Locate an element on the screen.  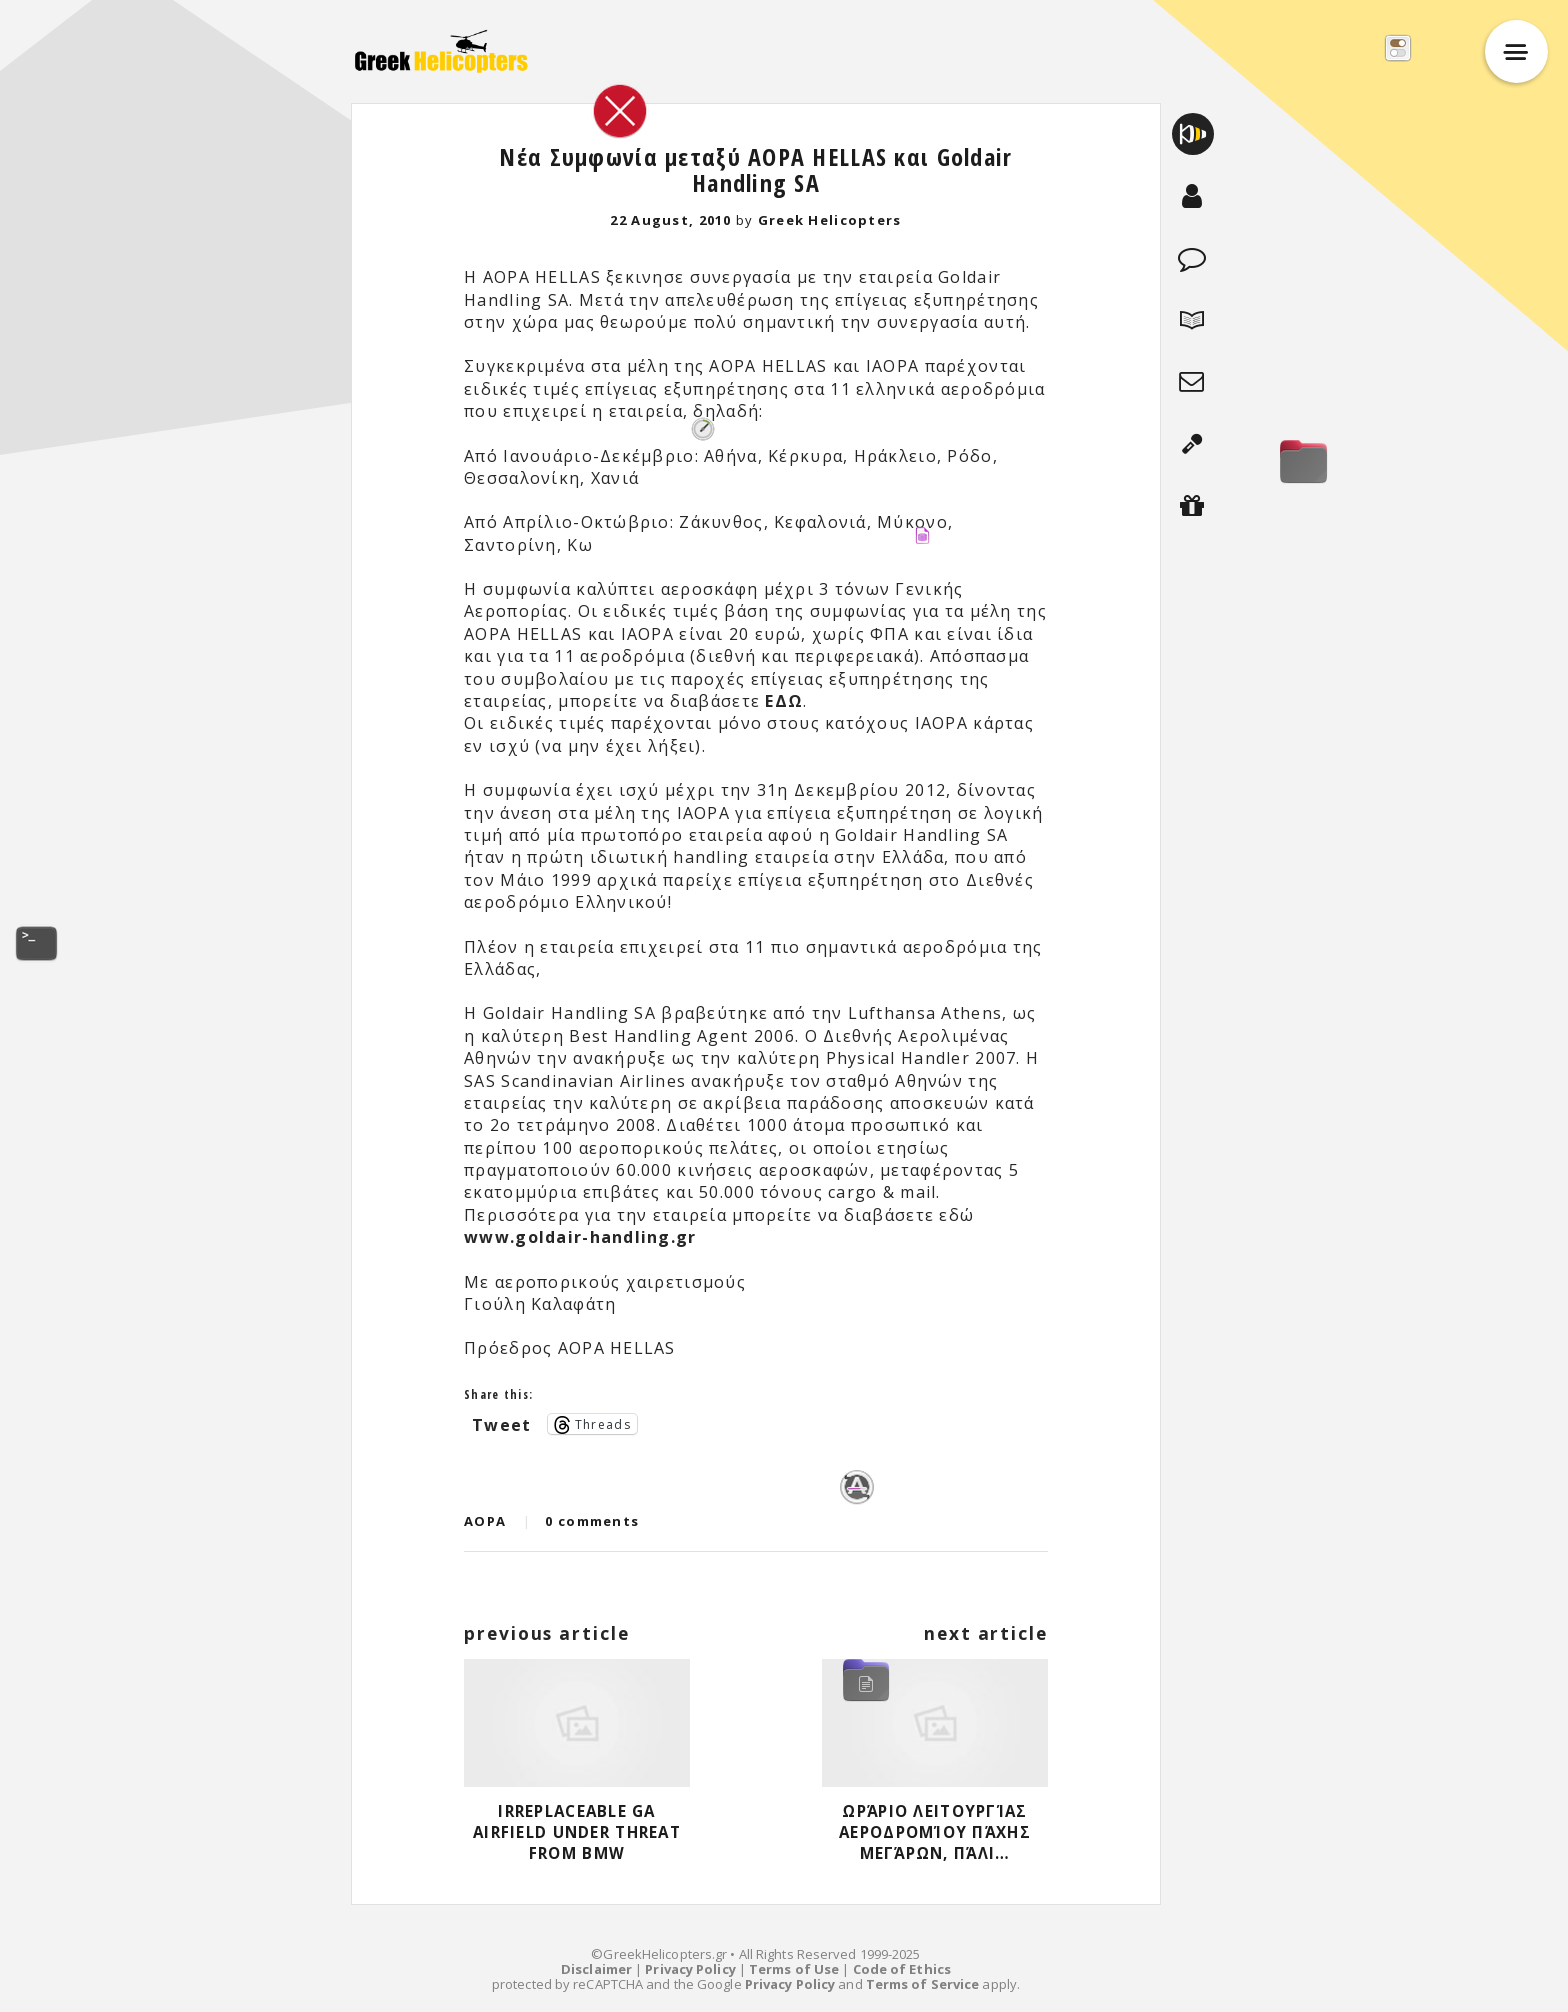
open sysprof system profiler is located at coordinates (703, 429).